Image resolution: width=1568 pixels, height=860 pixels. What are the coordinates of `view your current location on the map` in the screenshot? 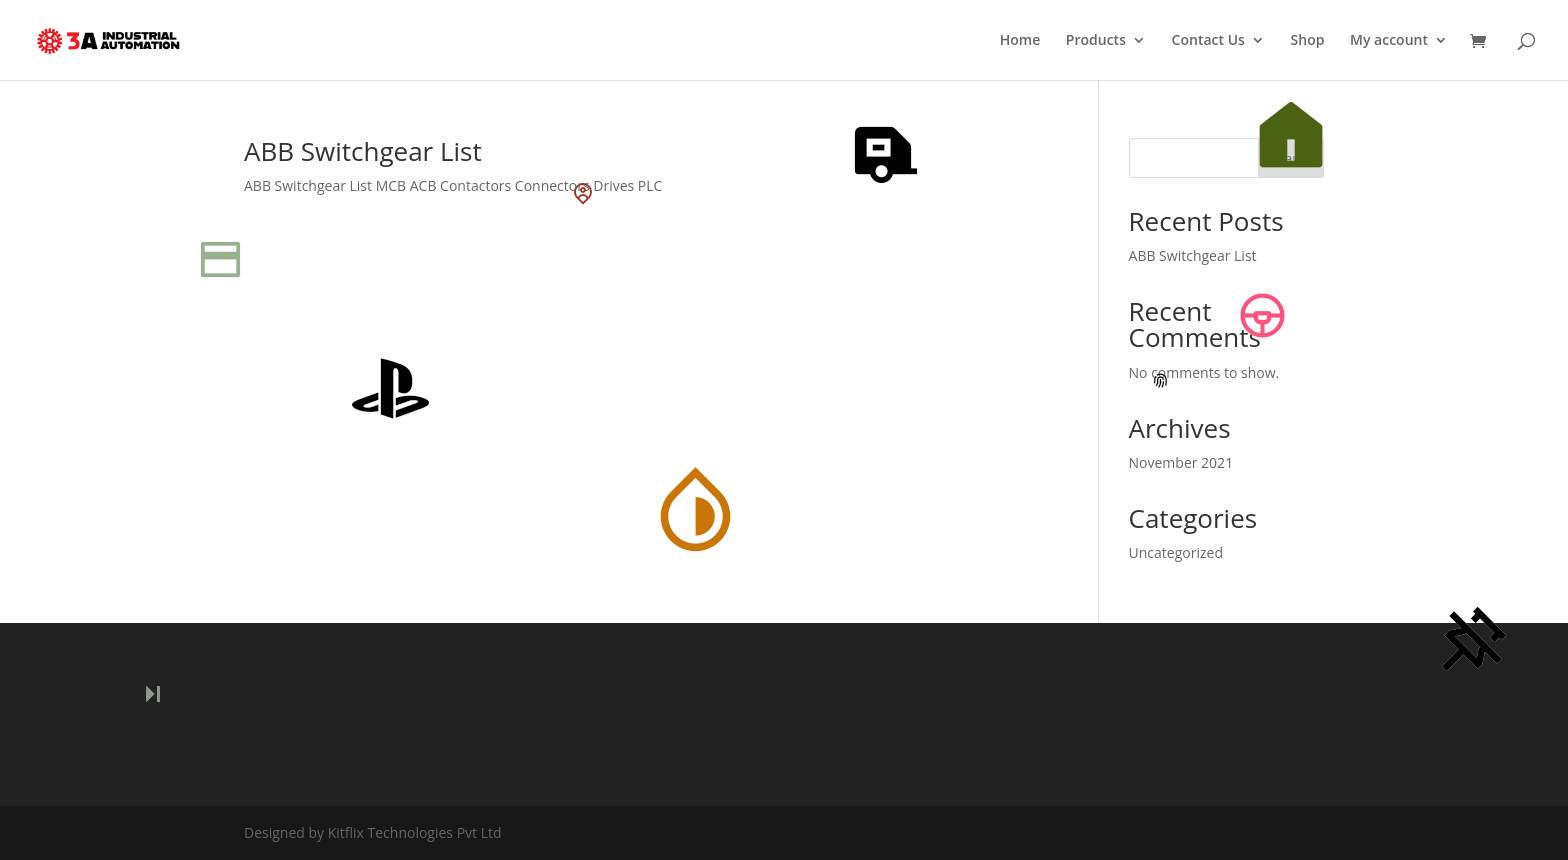 It's located at (583, 193).